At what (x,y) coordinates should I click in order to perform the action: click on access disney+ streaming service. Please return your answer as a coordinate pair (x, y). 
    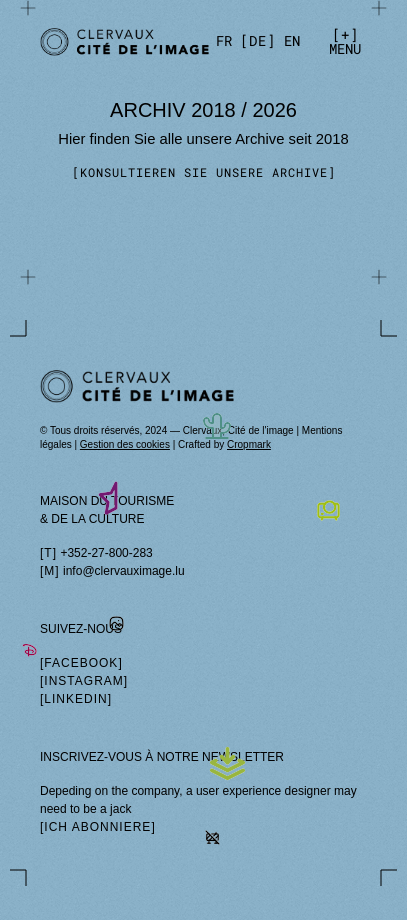
    Looking at the image, I should click on (30, 650).